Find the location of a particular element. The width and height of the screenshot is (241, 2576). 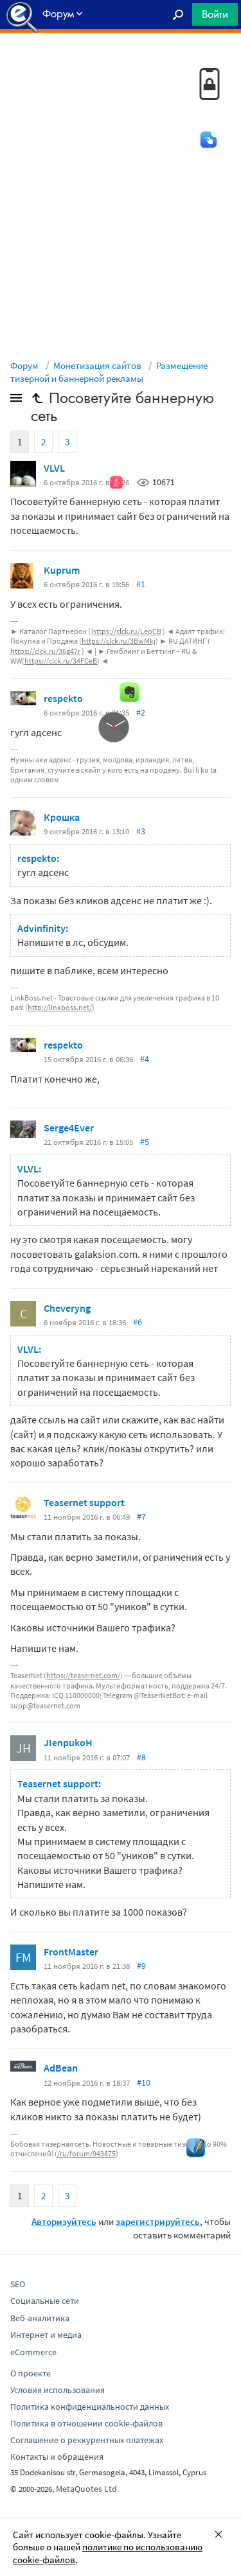

open scribus desktop publishing application is located at coordinates (195, 2147).